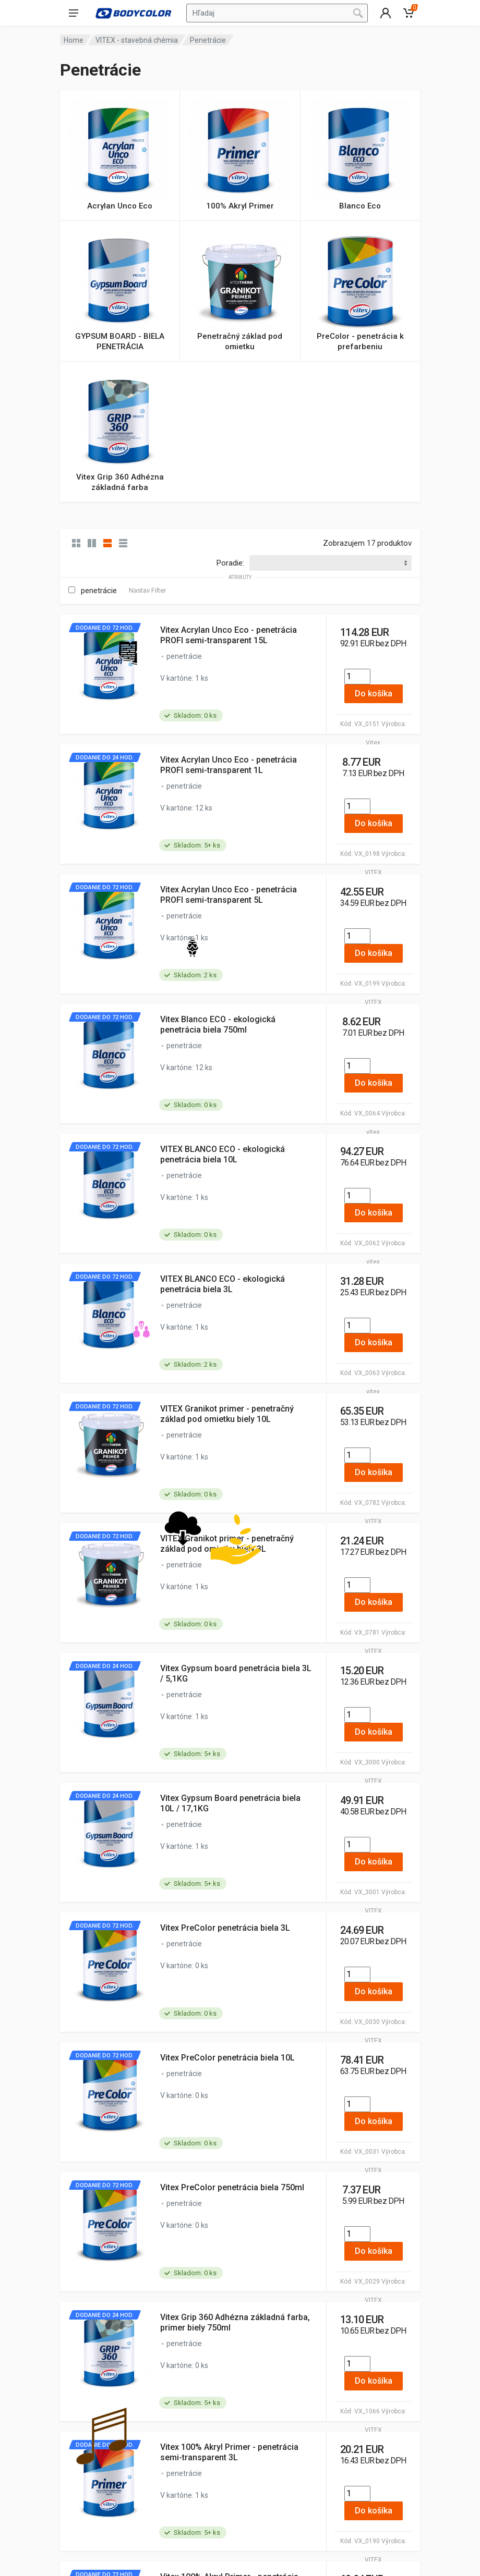 The height and width of the screenshot is (2576, 480). Describe the element at coordinates (183, 1528) in the screenshot. I see `download file from cloud storage` at that location.